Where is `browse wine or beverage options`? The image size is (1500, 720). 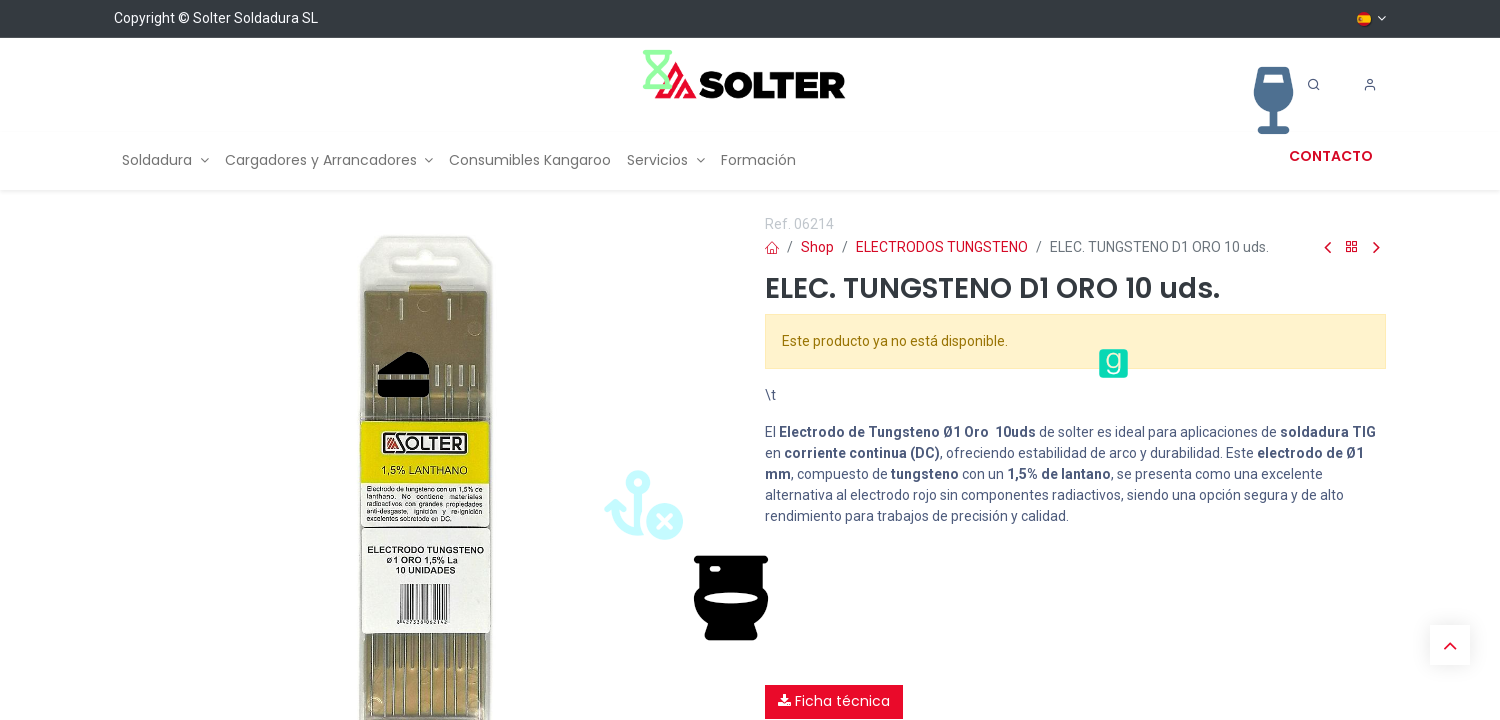
browse wine or beverage options is located at coordinates (1273, 98).